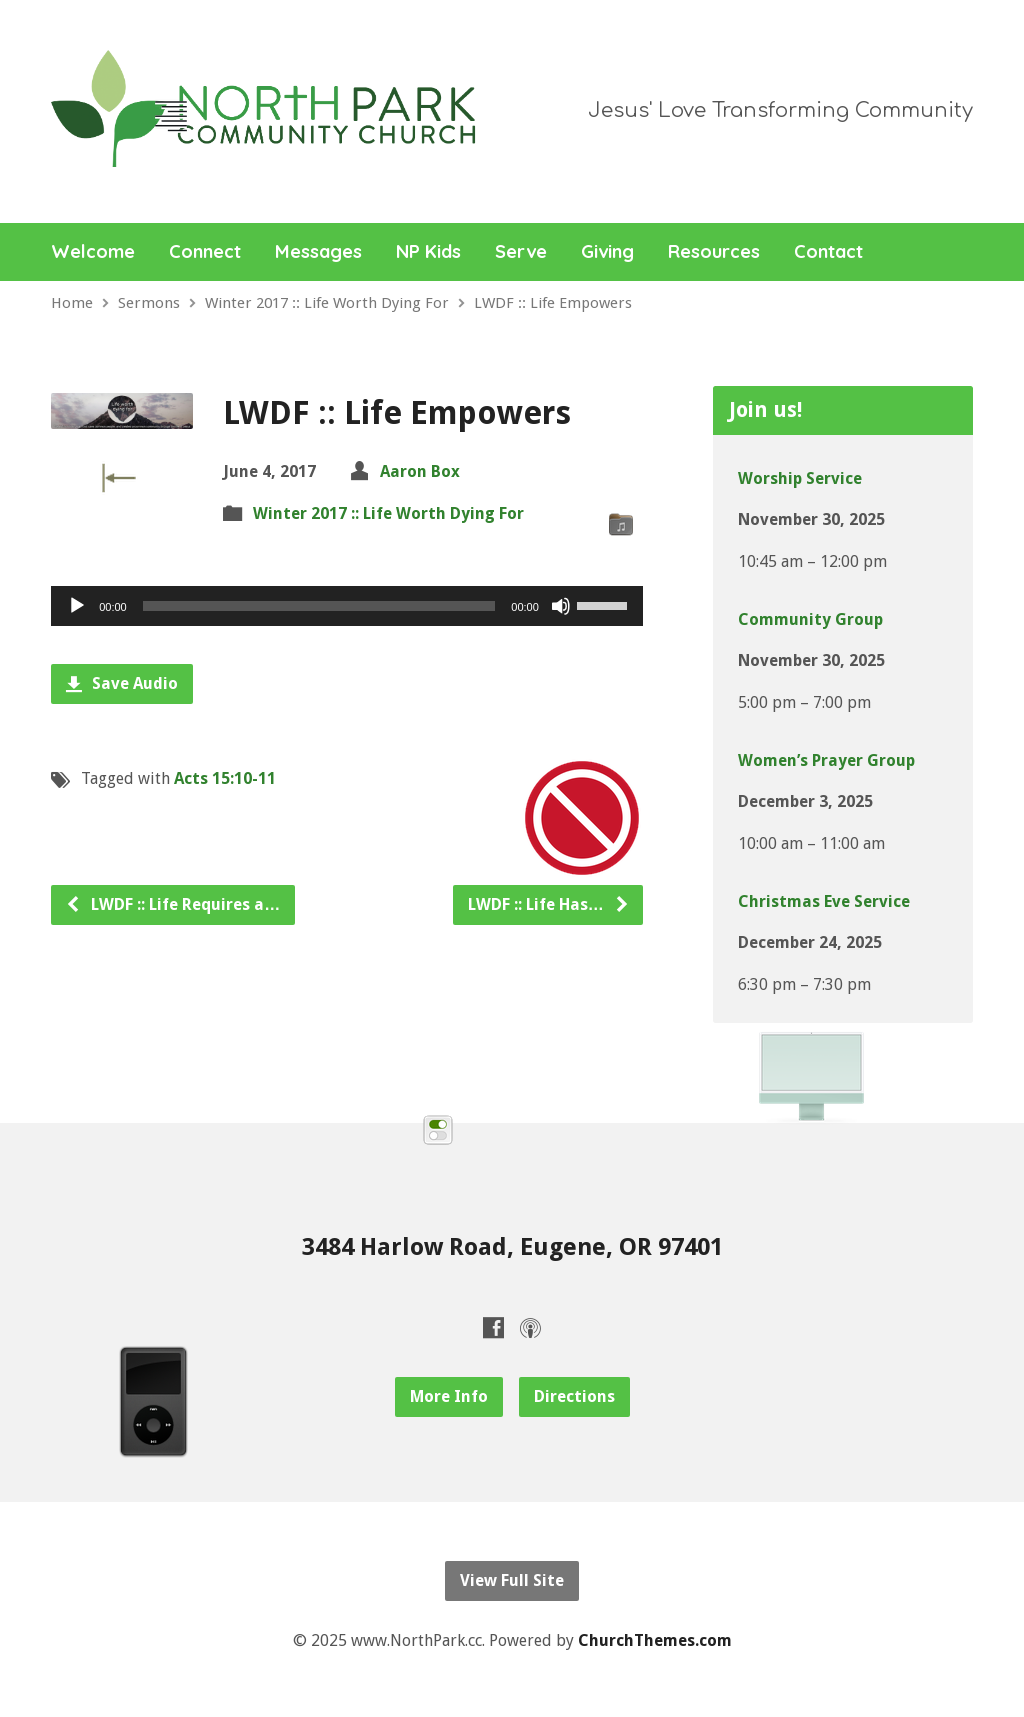 The height and width of the screenshot is (1717, 1024). I want to click on iPod classic device icon, so click(153, 1401).